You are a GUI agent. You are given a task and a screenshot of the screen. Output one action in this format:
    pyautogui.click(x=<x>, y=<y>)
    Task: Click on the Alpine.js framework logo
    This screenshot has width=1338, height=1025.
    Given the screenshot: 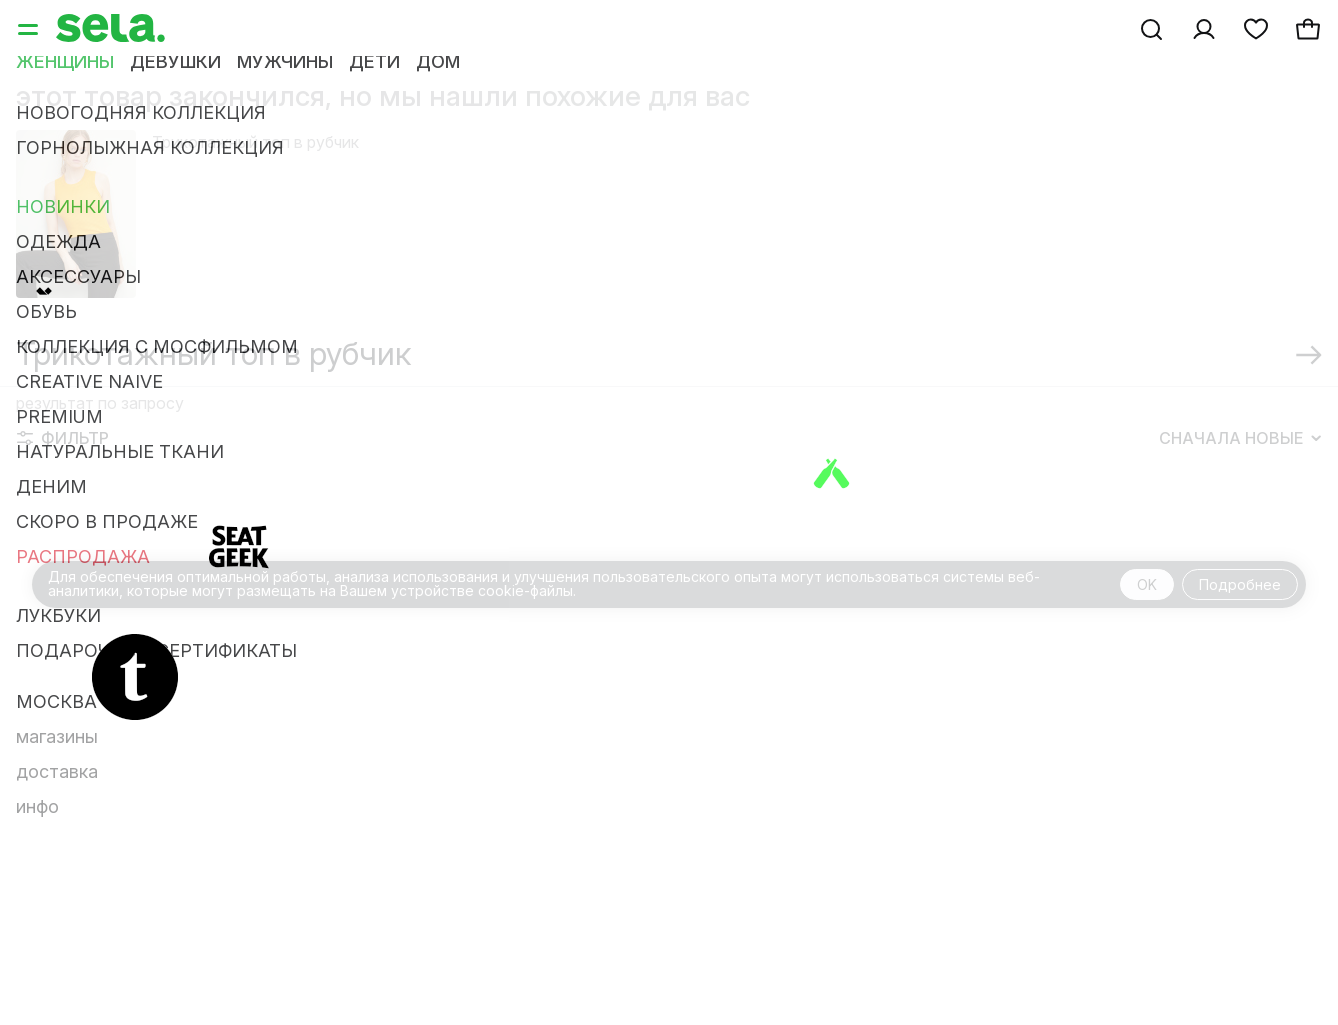 What is the action you would take?
    pyautogui.click(x=44, y=291)
    